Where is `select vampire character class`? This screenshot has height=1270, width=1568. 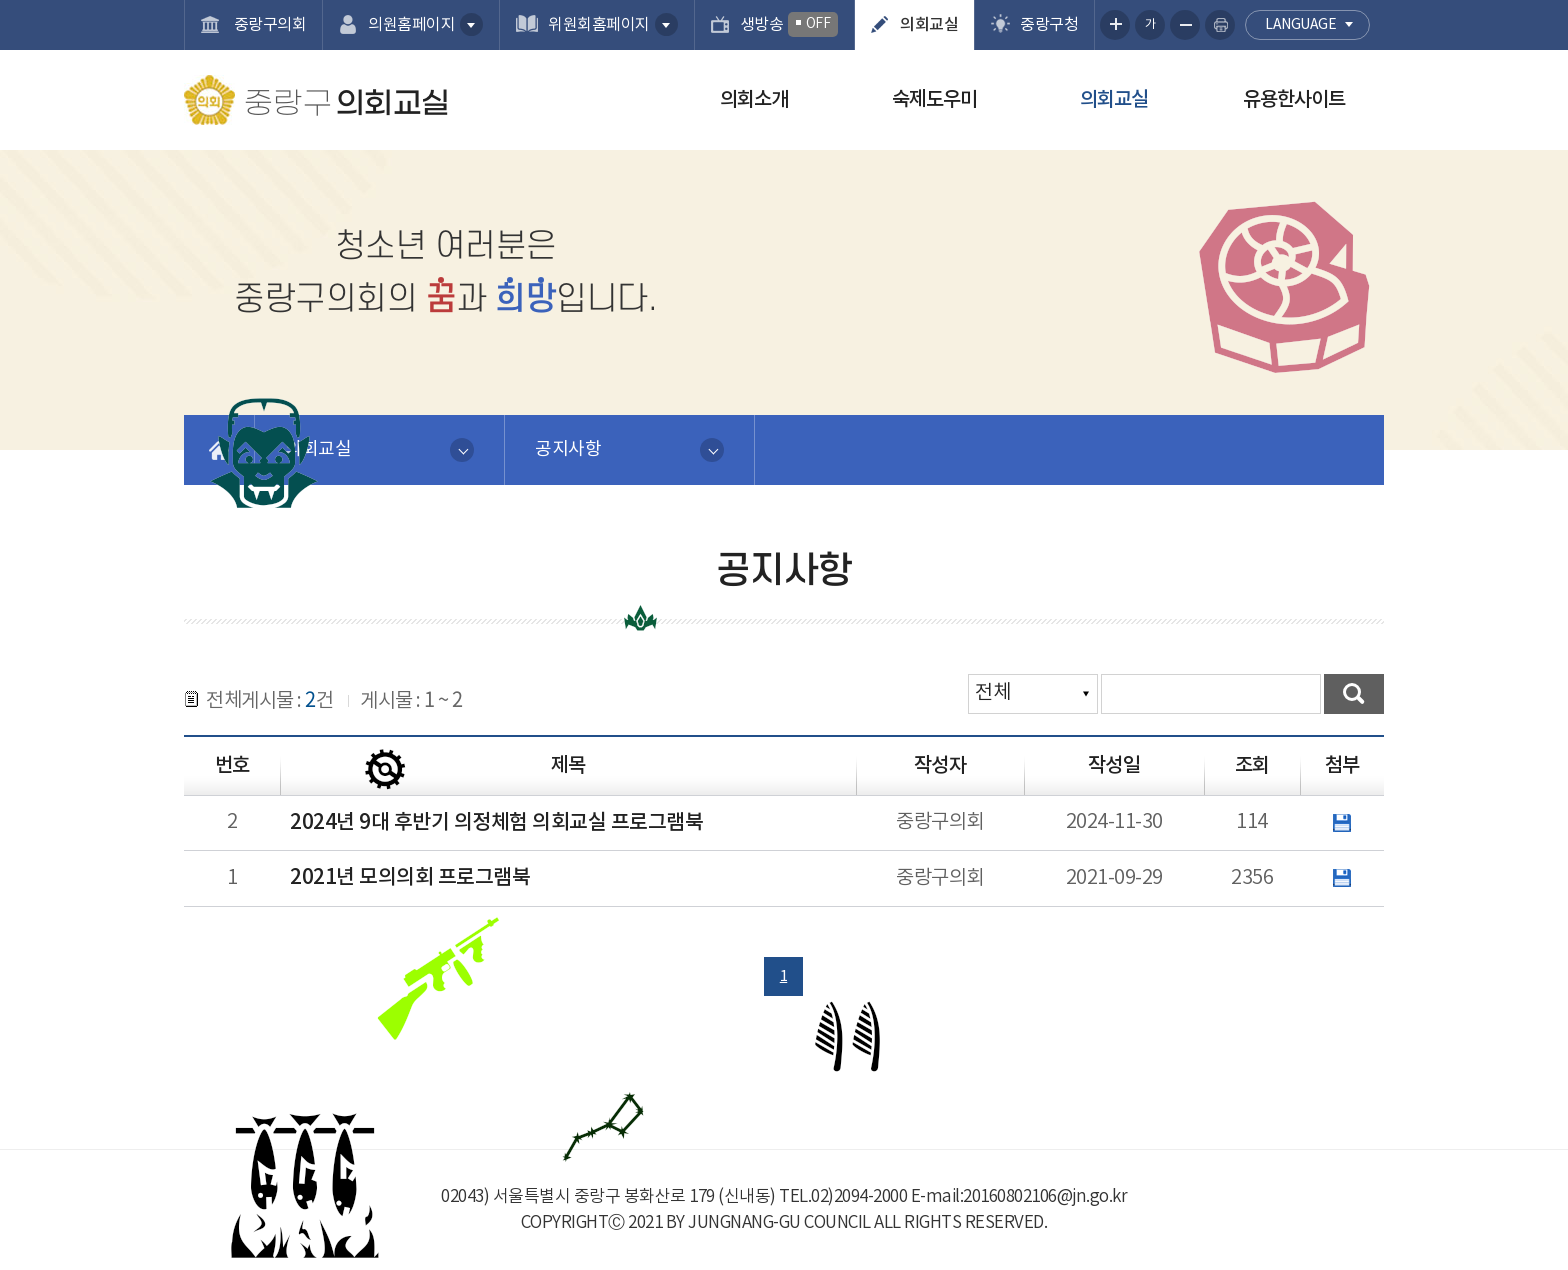 select vampire character class is located at coordinates (264, 453).